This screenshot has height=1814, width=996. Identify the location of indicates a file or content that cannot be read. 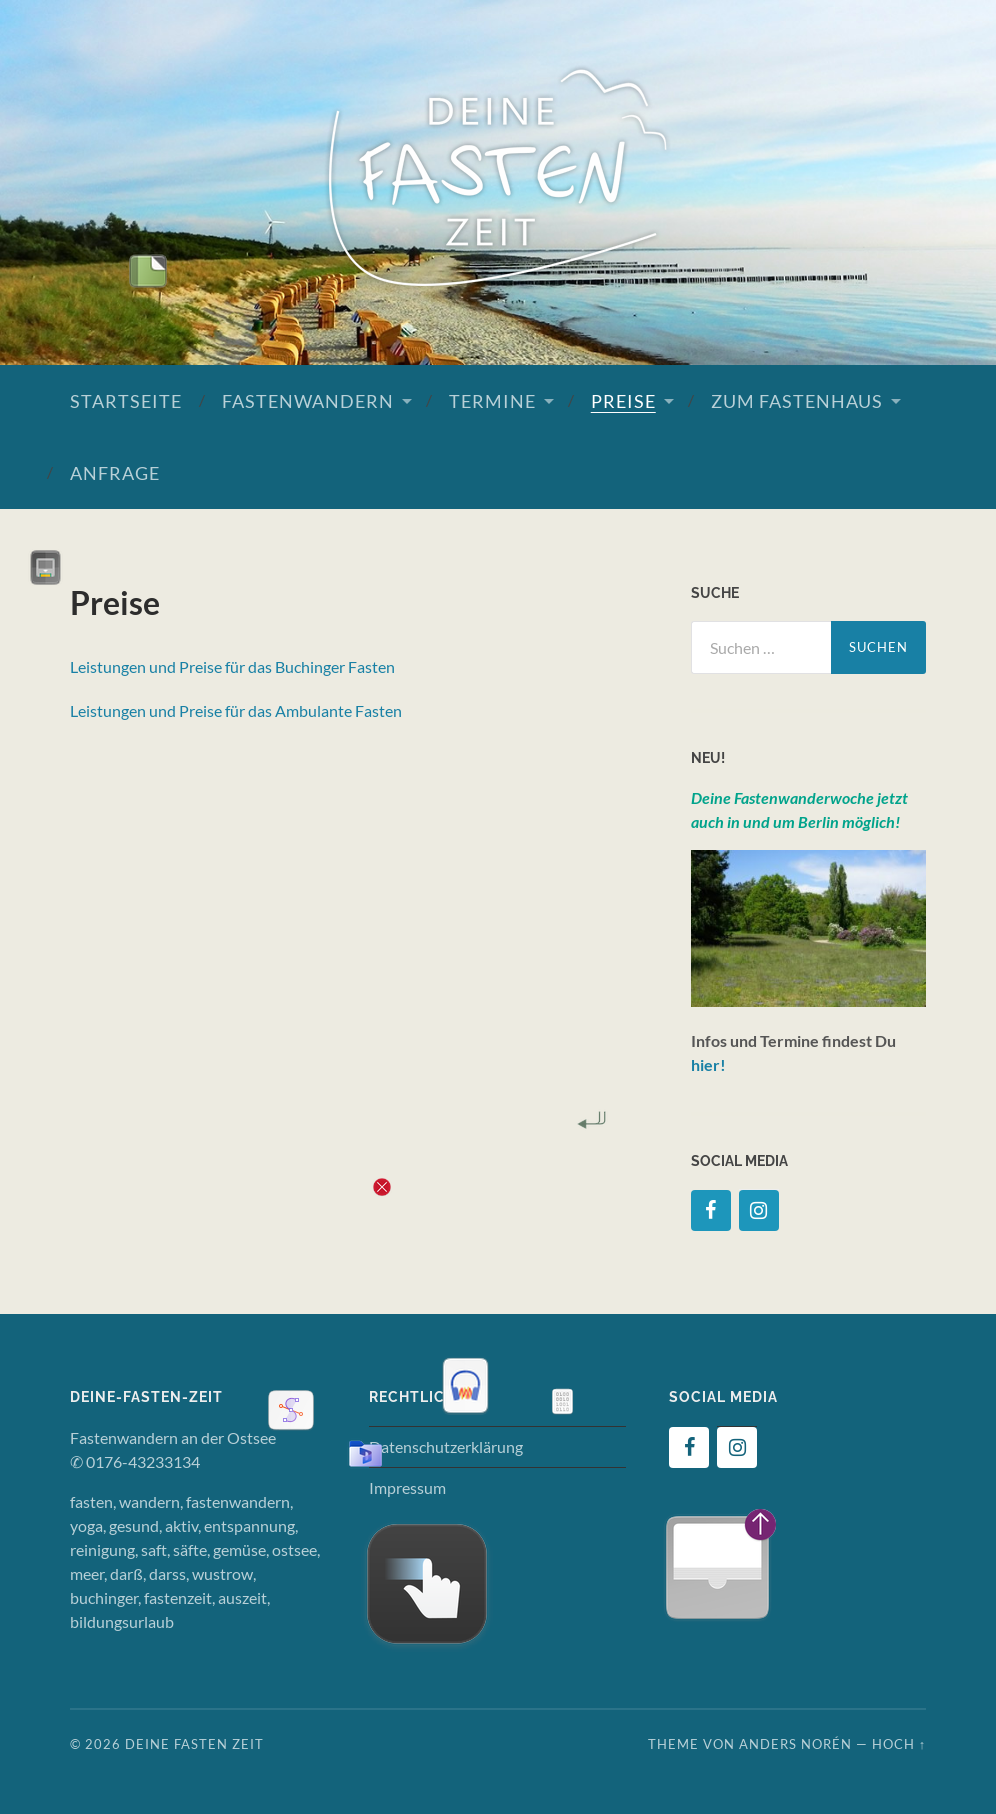
(382, 1187).